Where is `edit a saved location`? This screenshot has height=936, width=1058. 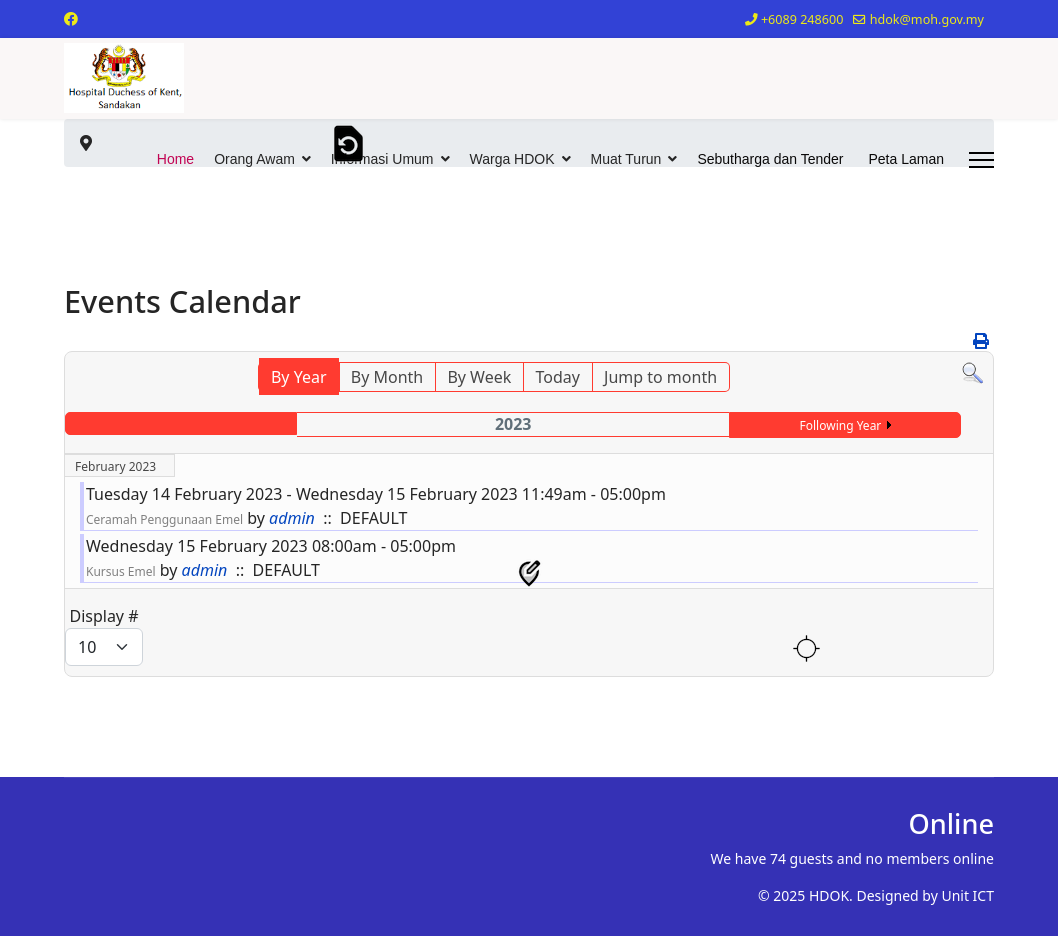
edit a saved location is located at coordinates (529, 574).